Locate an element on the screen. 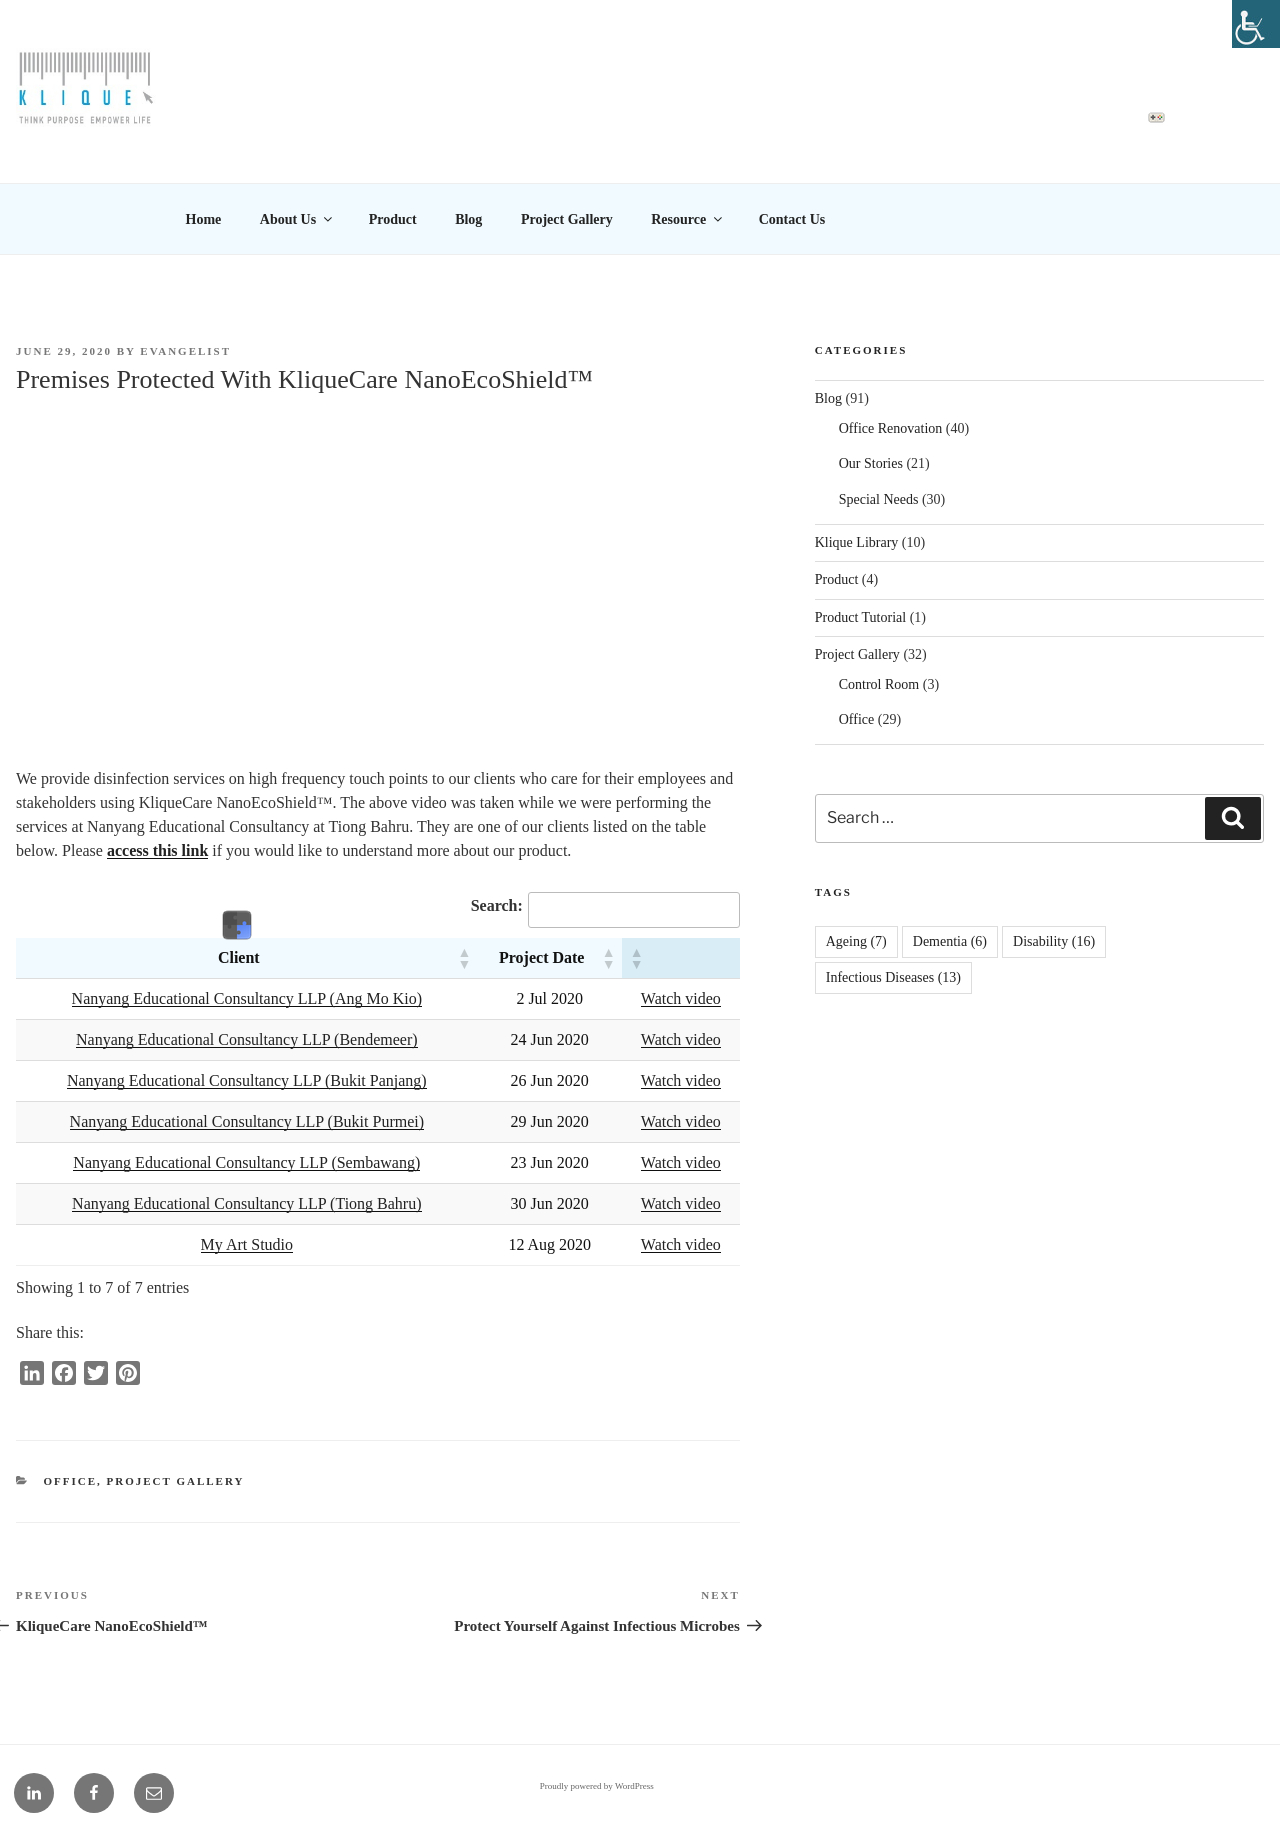 The image size is (1280, 1842). manage bluetooth plugins or extensions is located at coordinates (237, 925).